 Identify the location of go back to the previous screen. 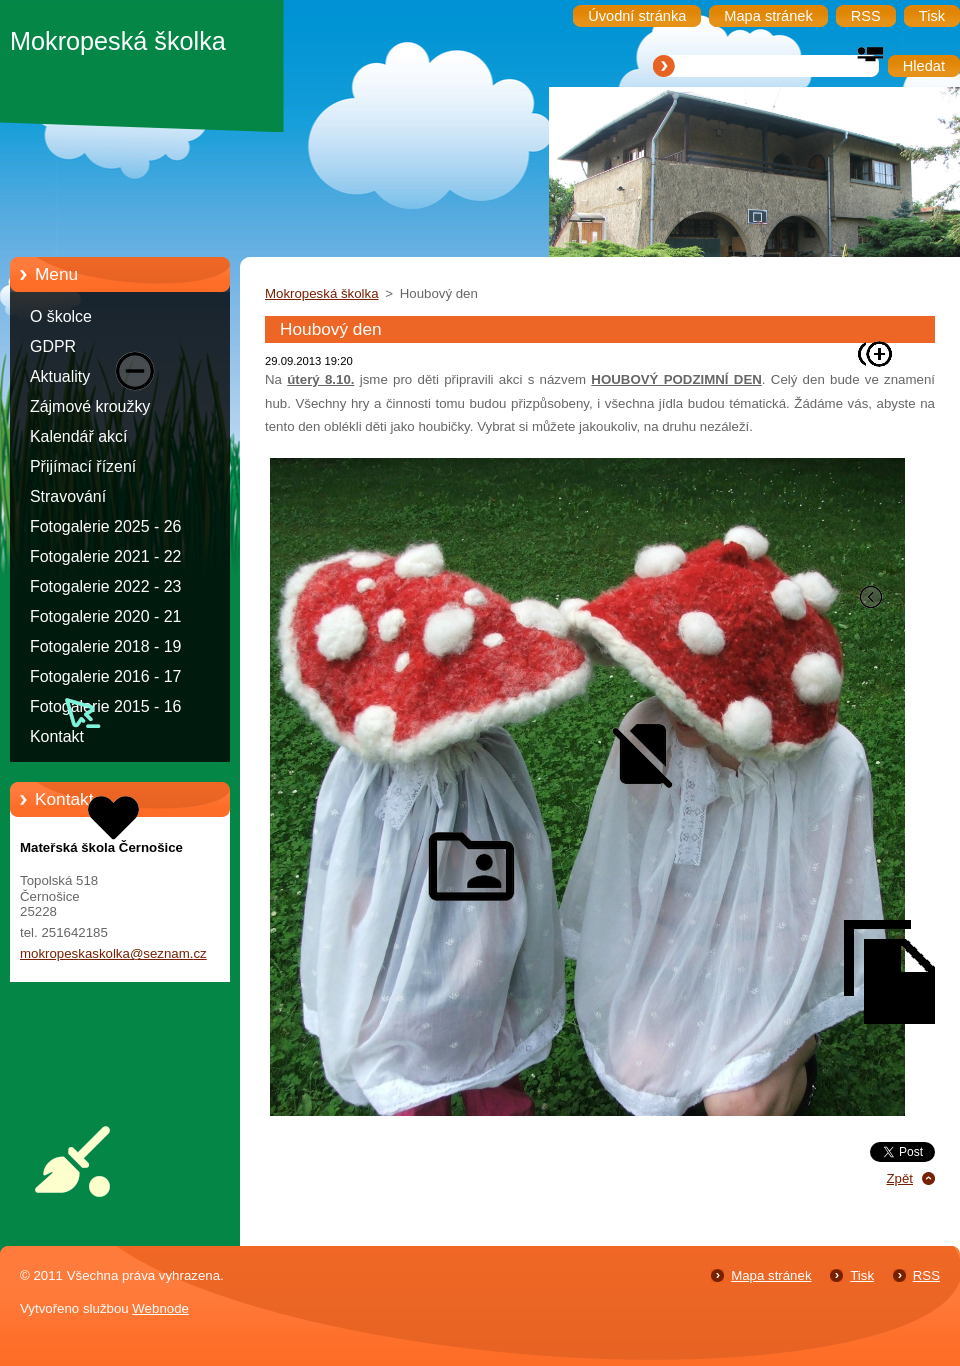
(871, 597).